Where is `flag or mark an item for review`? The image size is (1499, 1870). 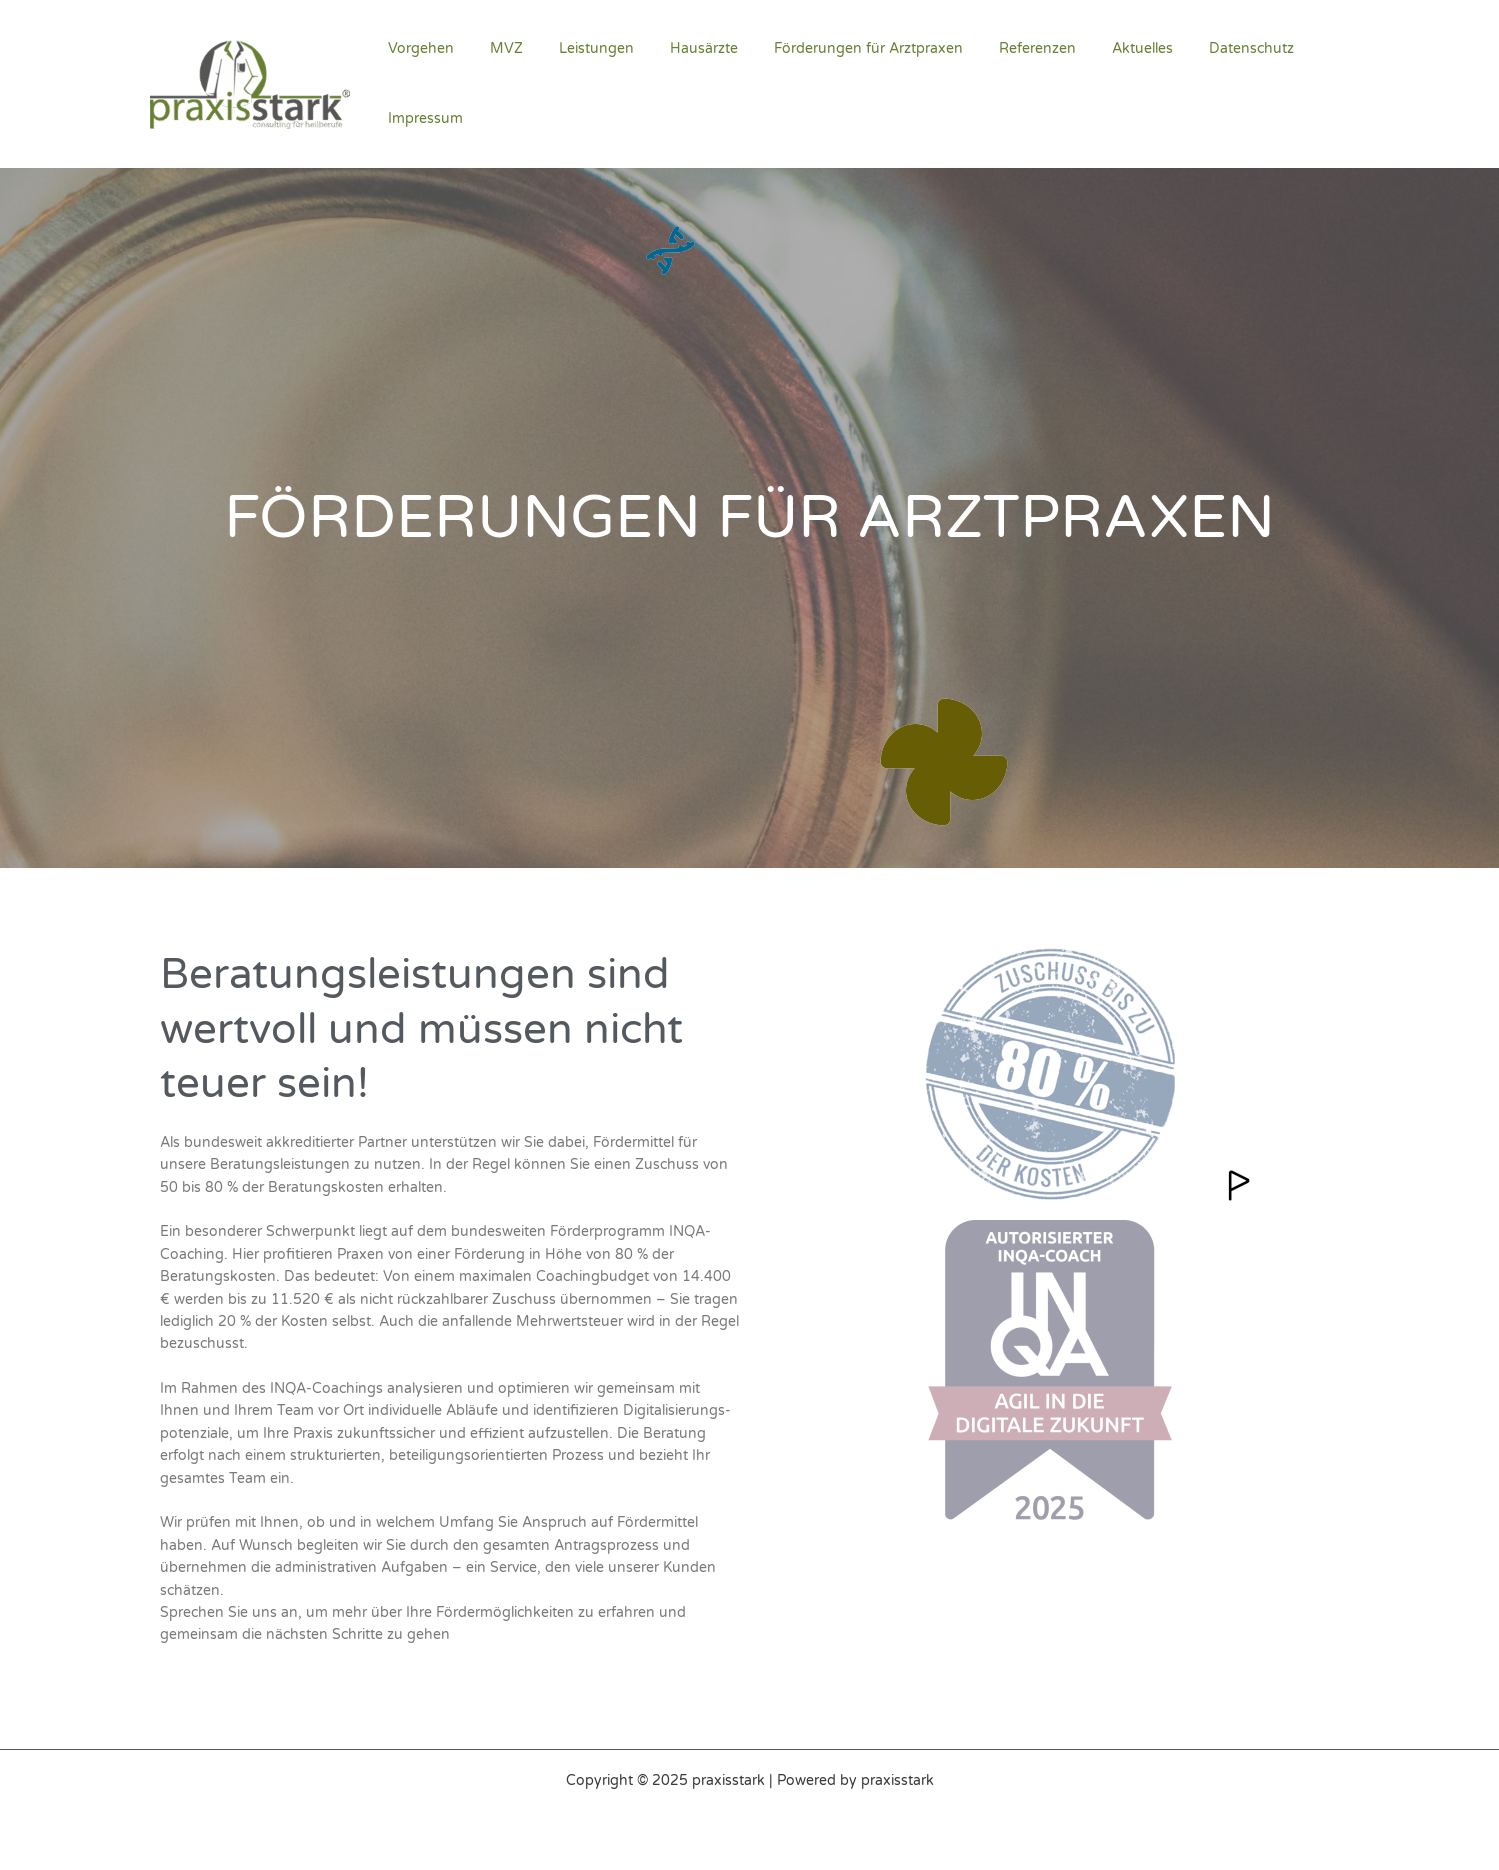
flag or mark an item for review is located at coordinates (1238, 1185).